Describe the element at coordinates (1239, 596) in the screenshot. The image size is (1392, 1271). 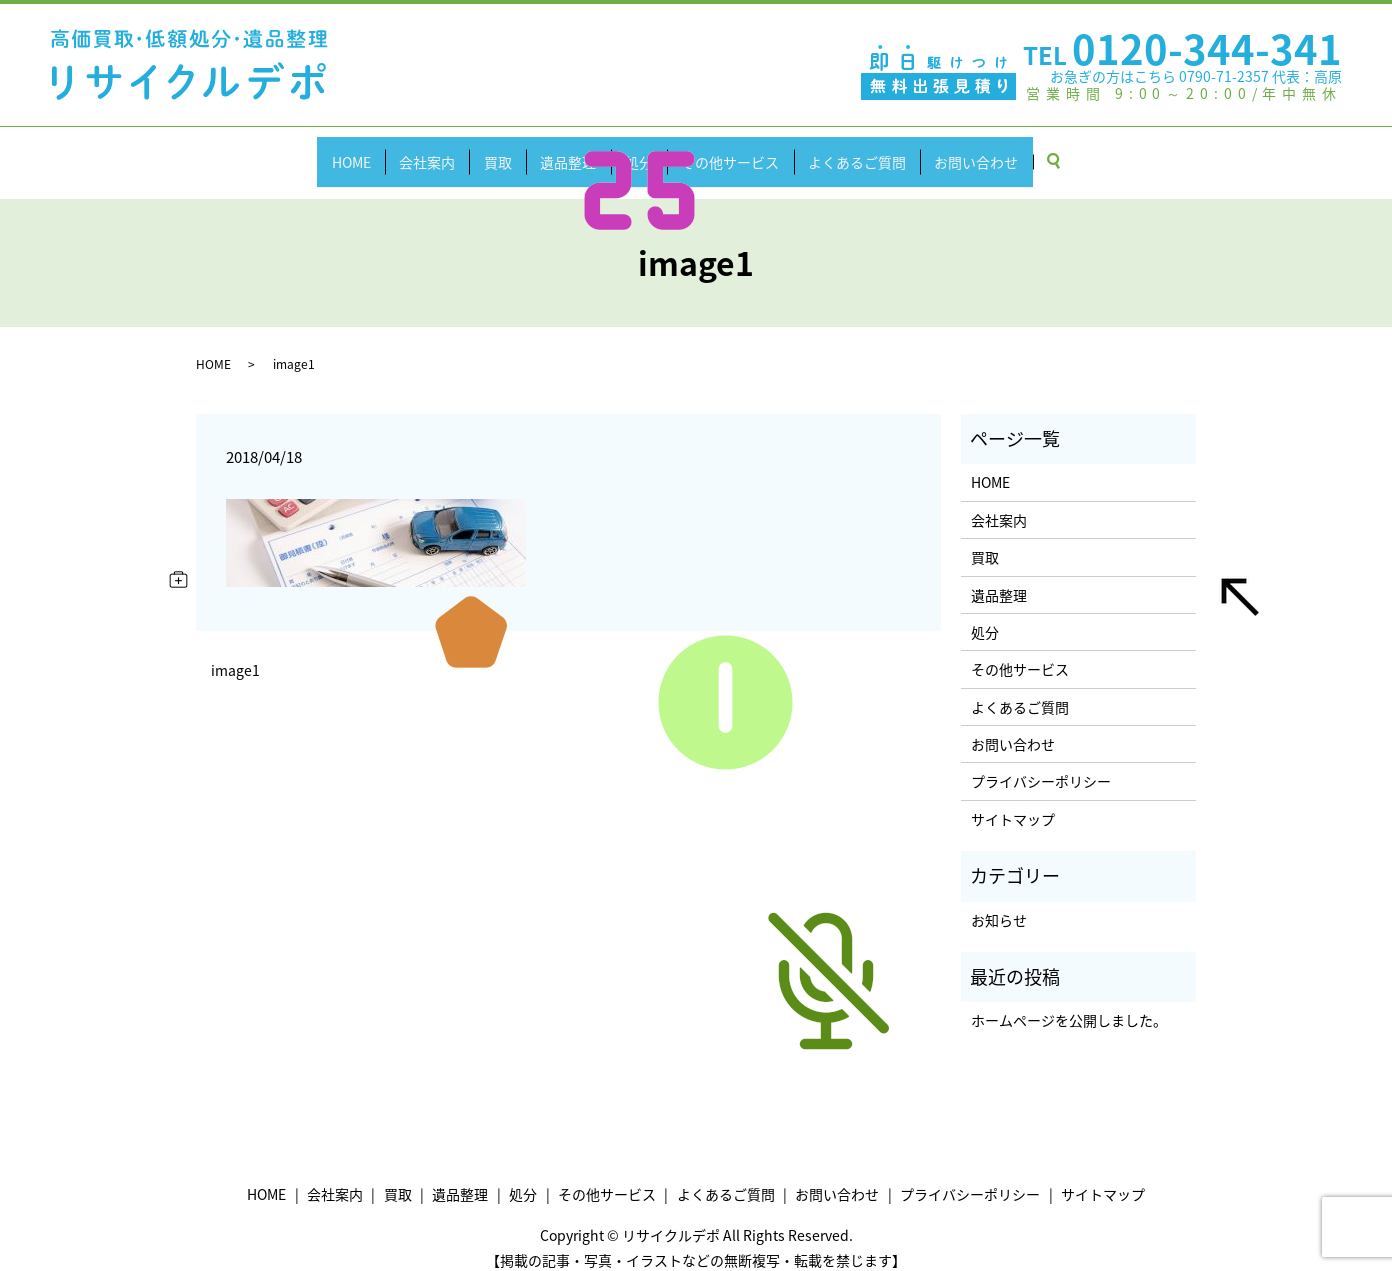
I see `navigate to the northwest direction` at that location.